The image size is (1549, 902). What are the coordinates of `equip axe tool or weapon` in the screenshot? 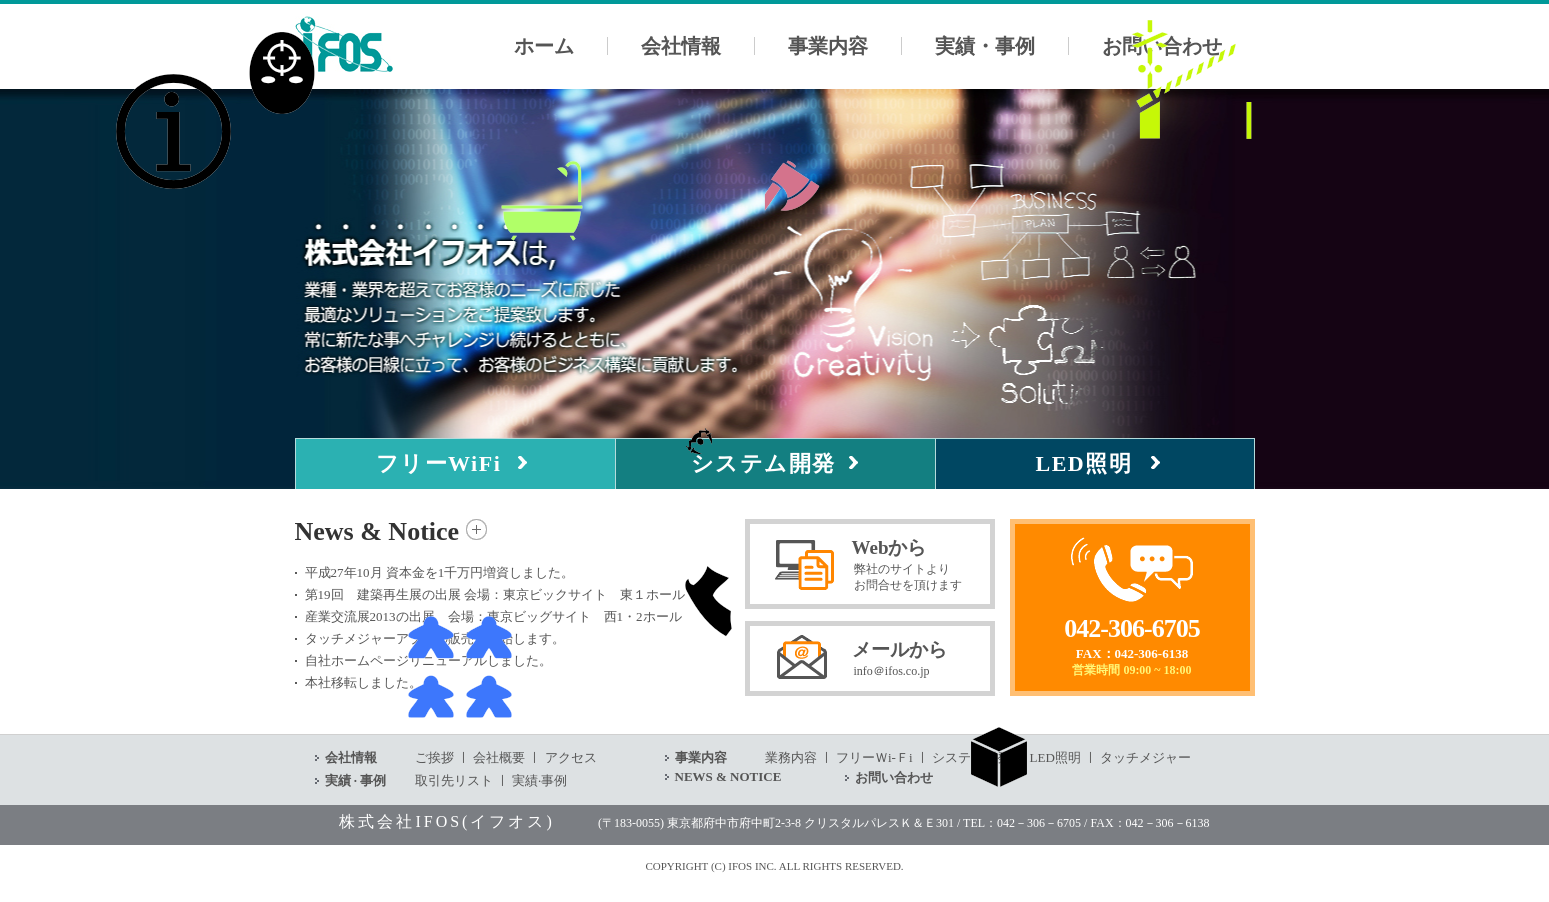 It's located at (792, 187).